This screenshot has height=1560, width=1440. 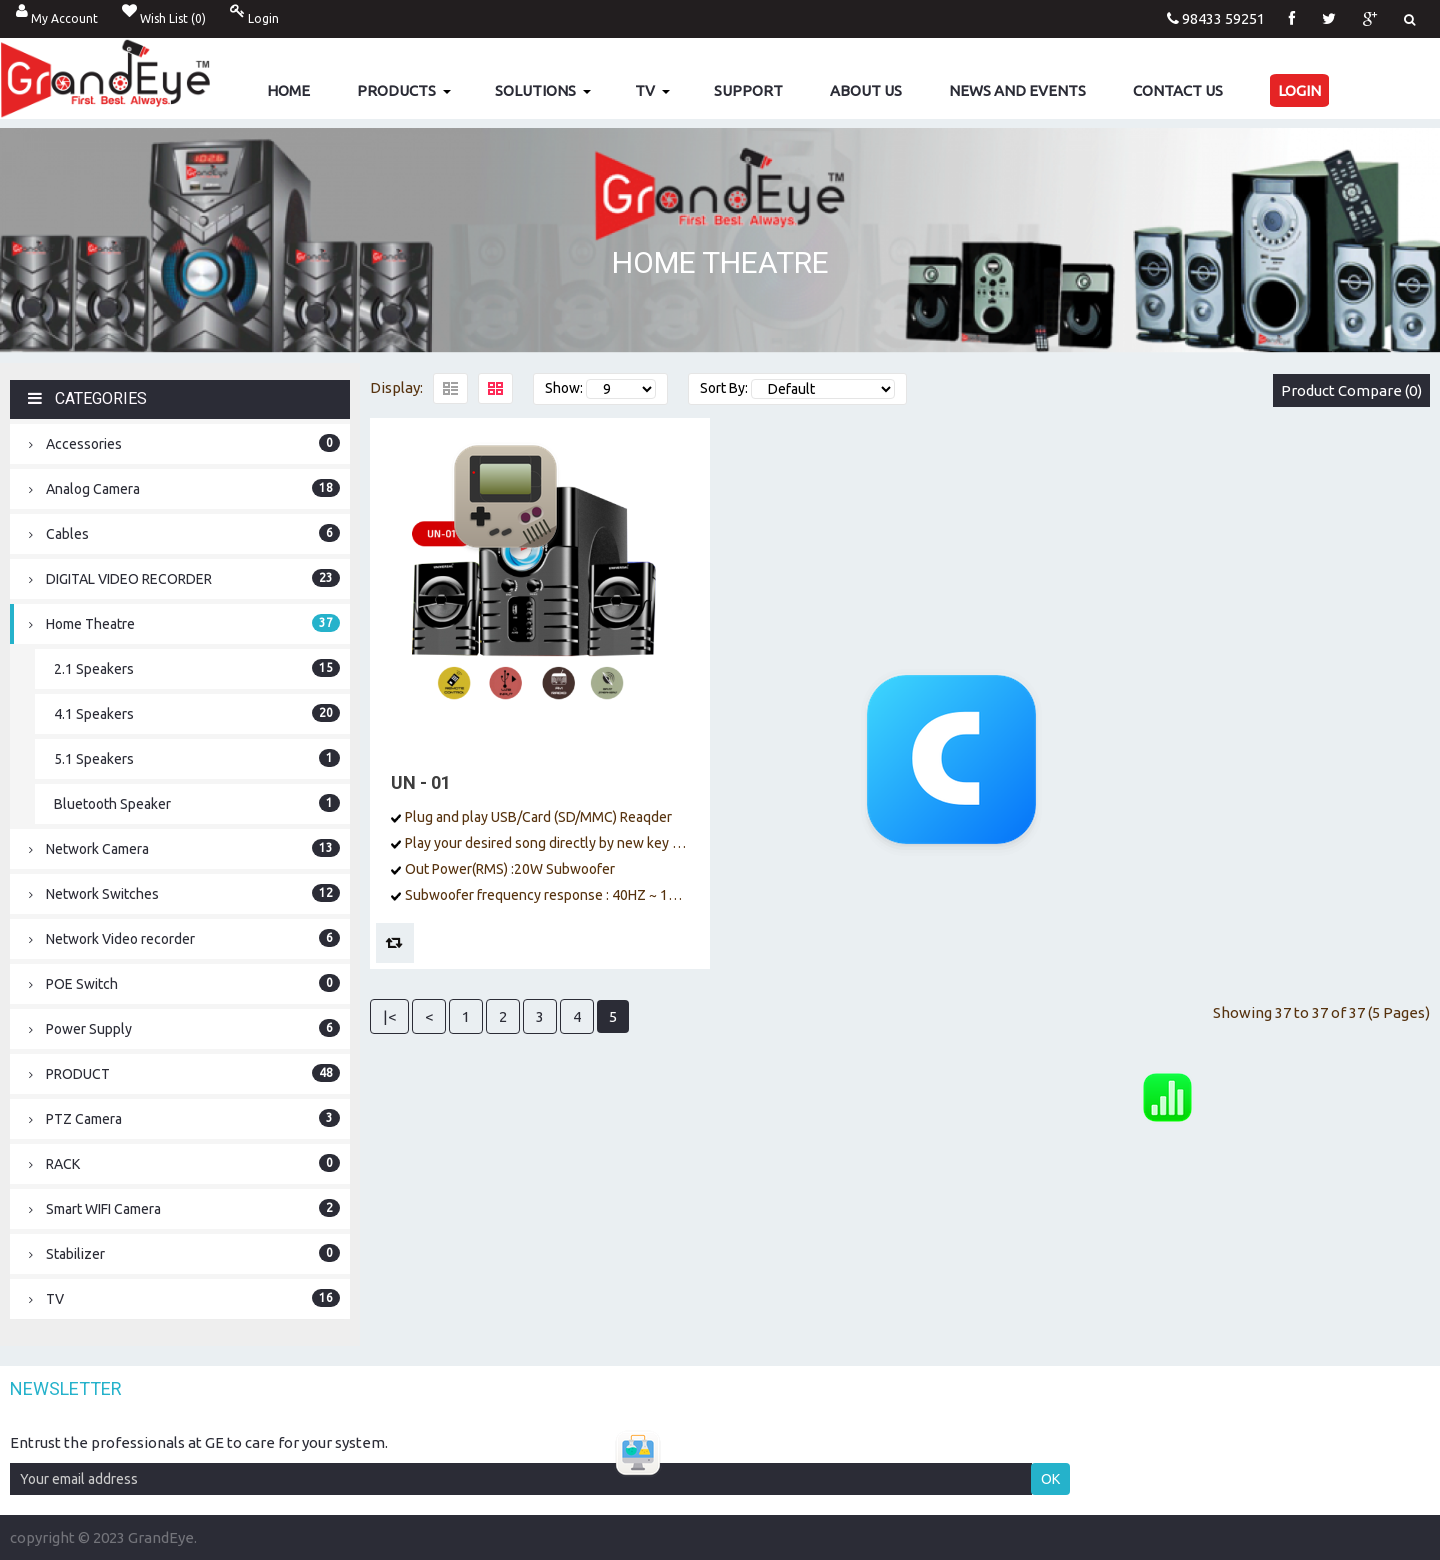 What do you see at coordinates (951, 759) in the screenshot?
I see `open the Cura 3D printing slicer application` at bounding box center [951, 759].